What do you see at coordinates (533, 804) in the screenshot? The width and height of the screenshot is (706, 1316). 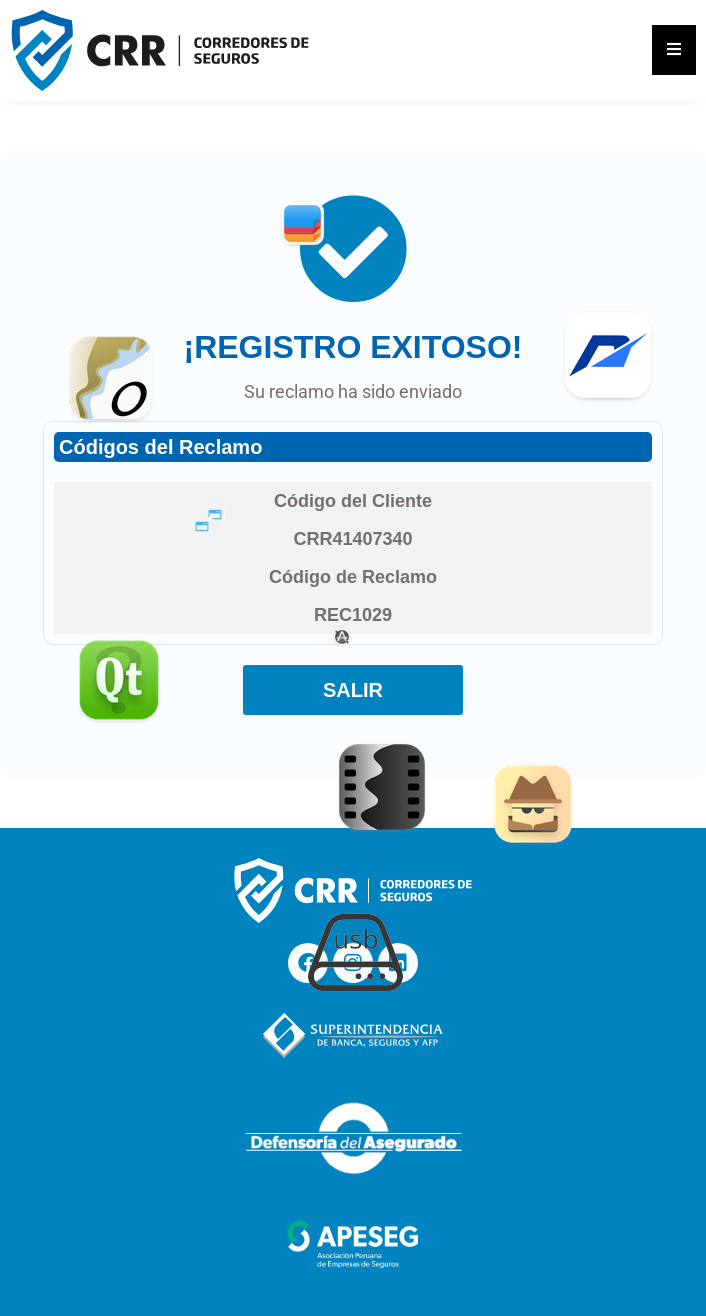 I see `open d-spy application for debugging d-bus` at bounding box center [533, 804].